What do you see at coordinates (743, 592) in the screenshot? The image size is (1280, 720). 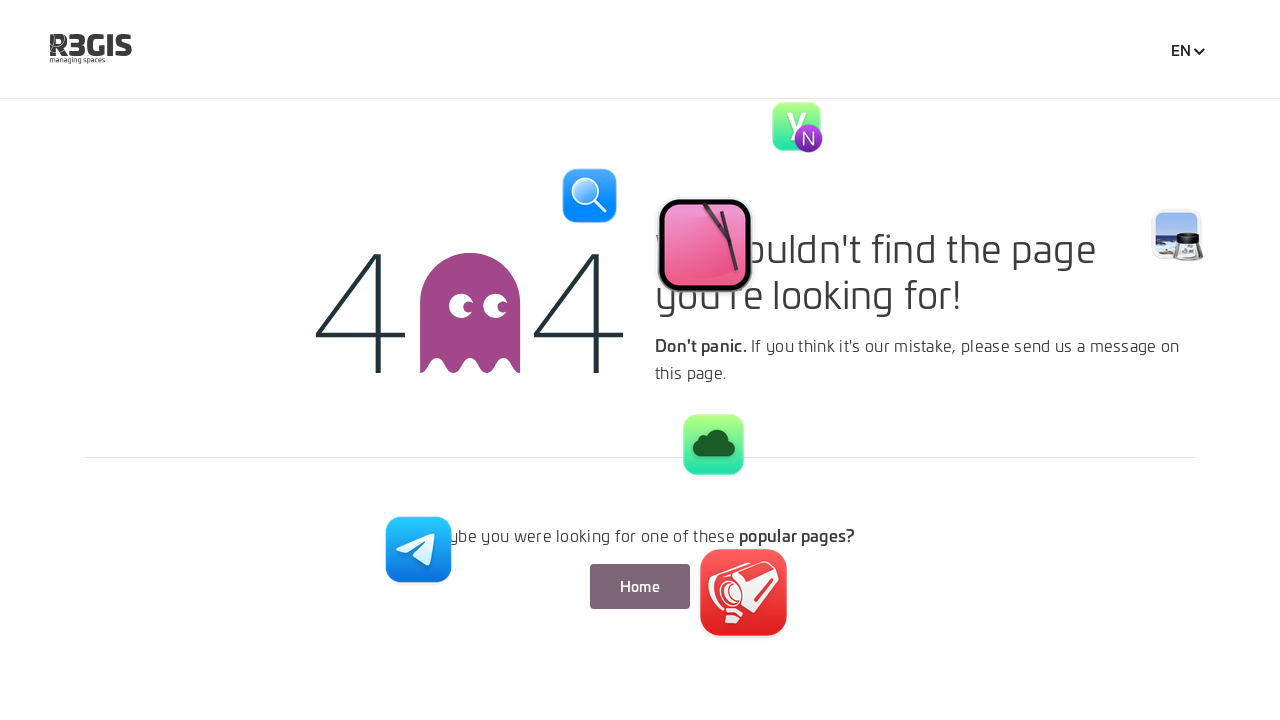 I see `launch ultrakill game` at bounding box center [743, 592].